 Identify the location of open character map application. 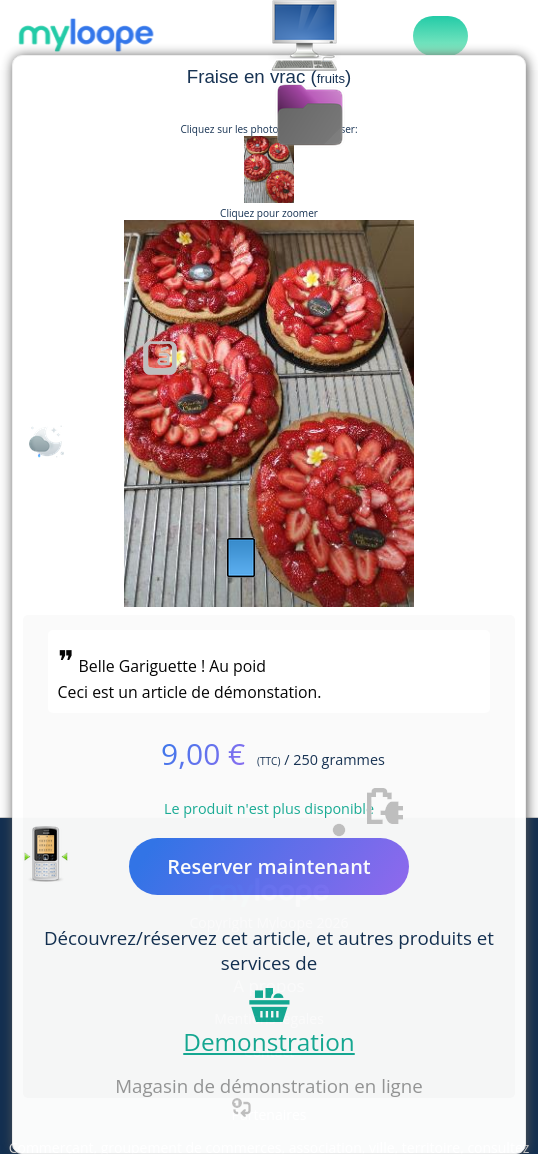
(160, 358).